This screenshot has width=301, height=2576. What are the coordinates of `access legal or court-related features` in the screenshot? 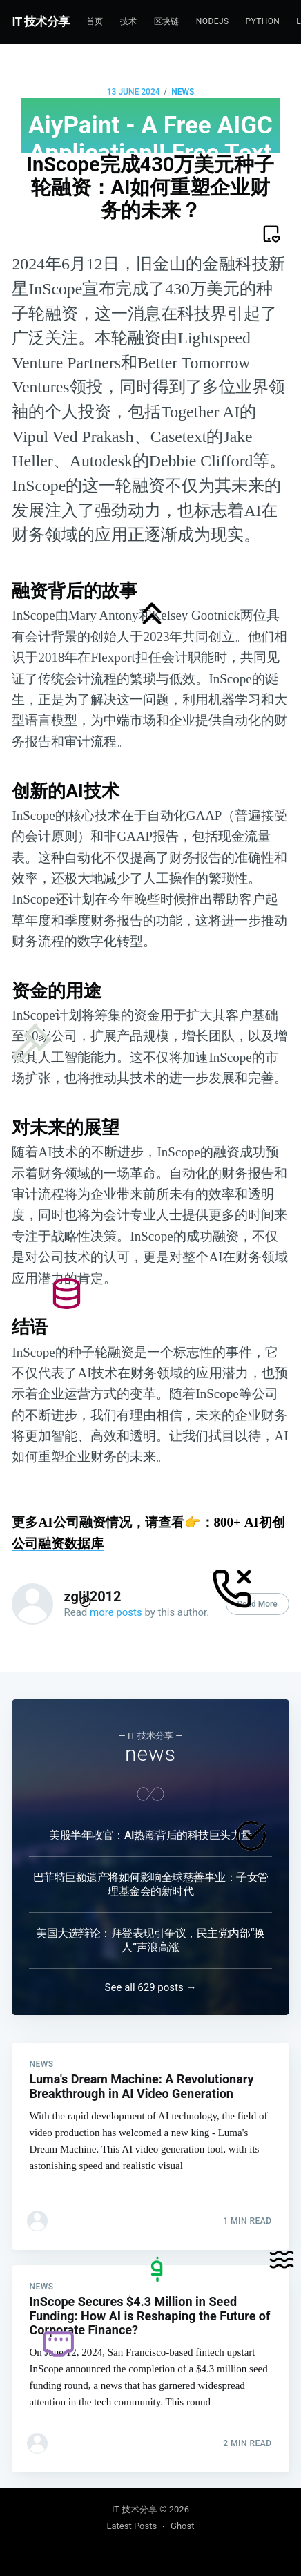 It's located at (32, 1042).